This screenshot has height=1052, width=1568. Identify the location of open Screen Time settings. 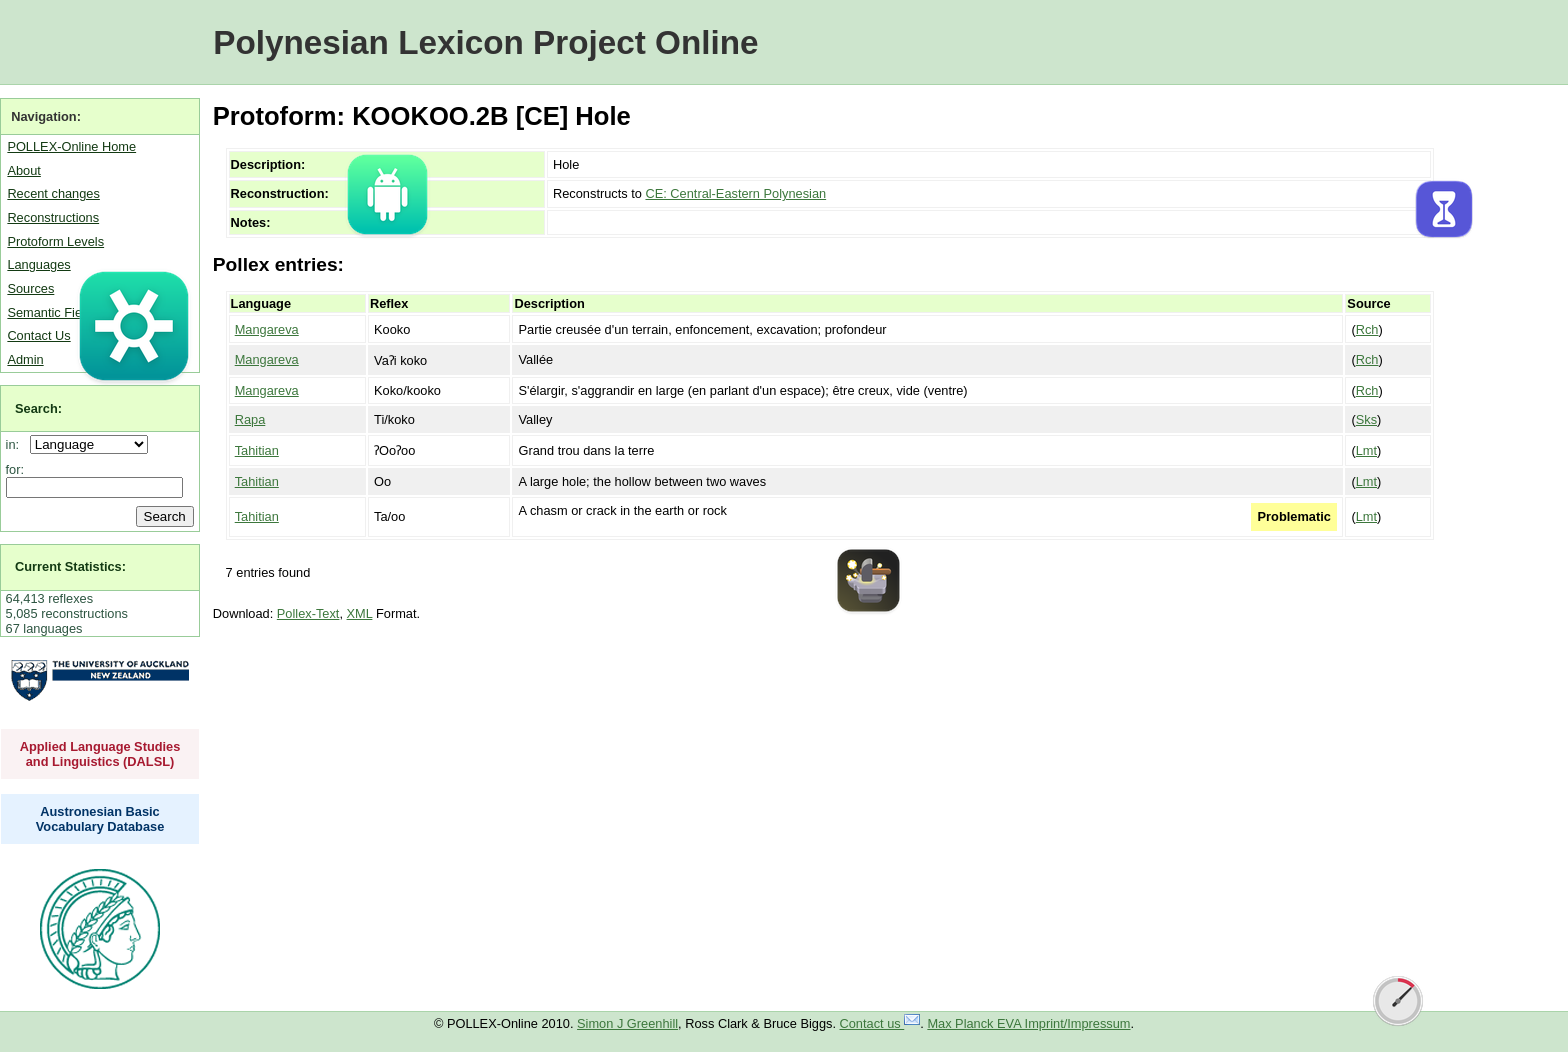
(1444, 209).